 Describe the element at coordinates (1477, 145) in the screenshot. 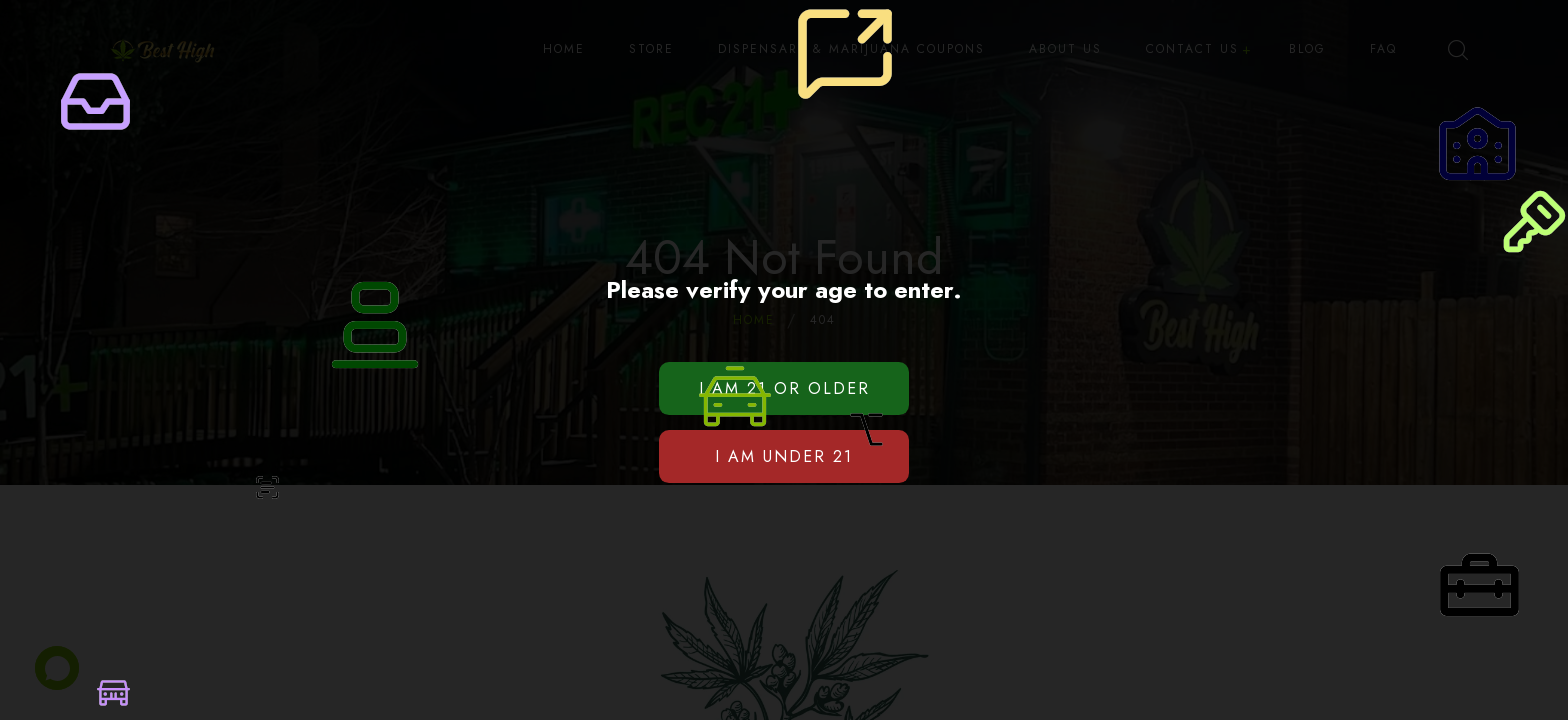

I see `access educational institution or campus information` at that location.